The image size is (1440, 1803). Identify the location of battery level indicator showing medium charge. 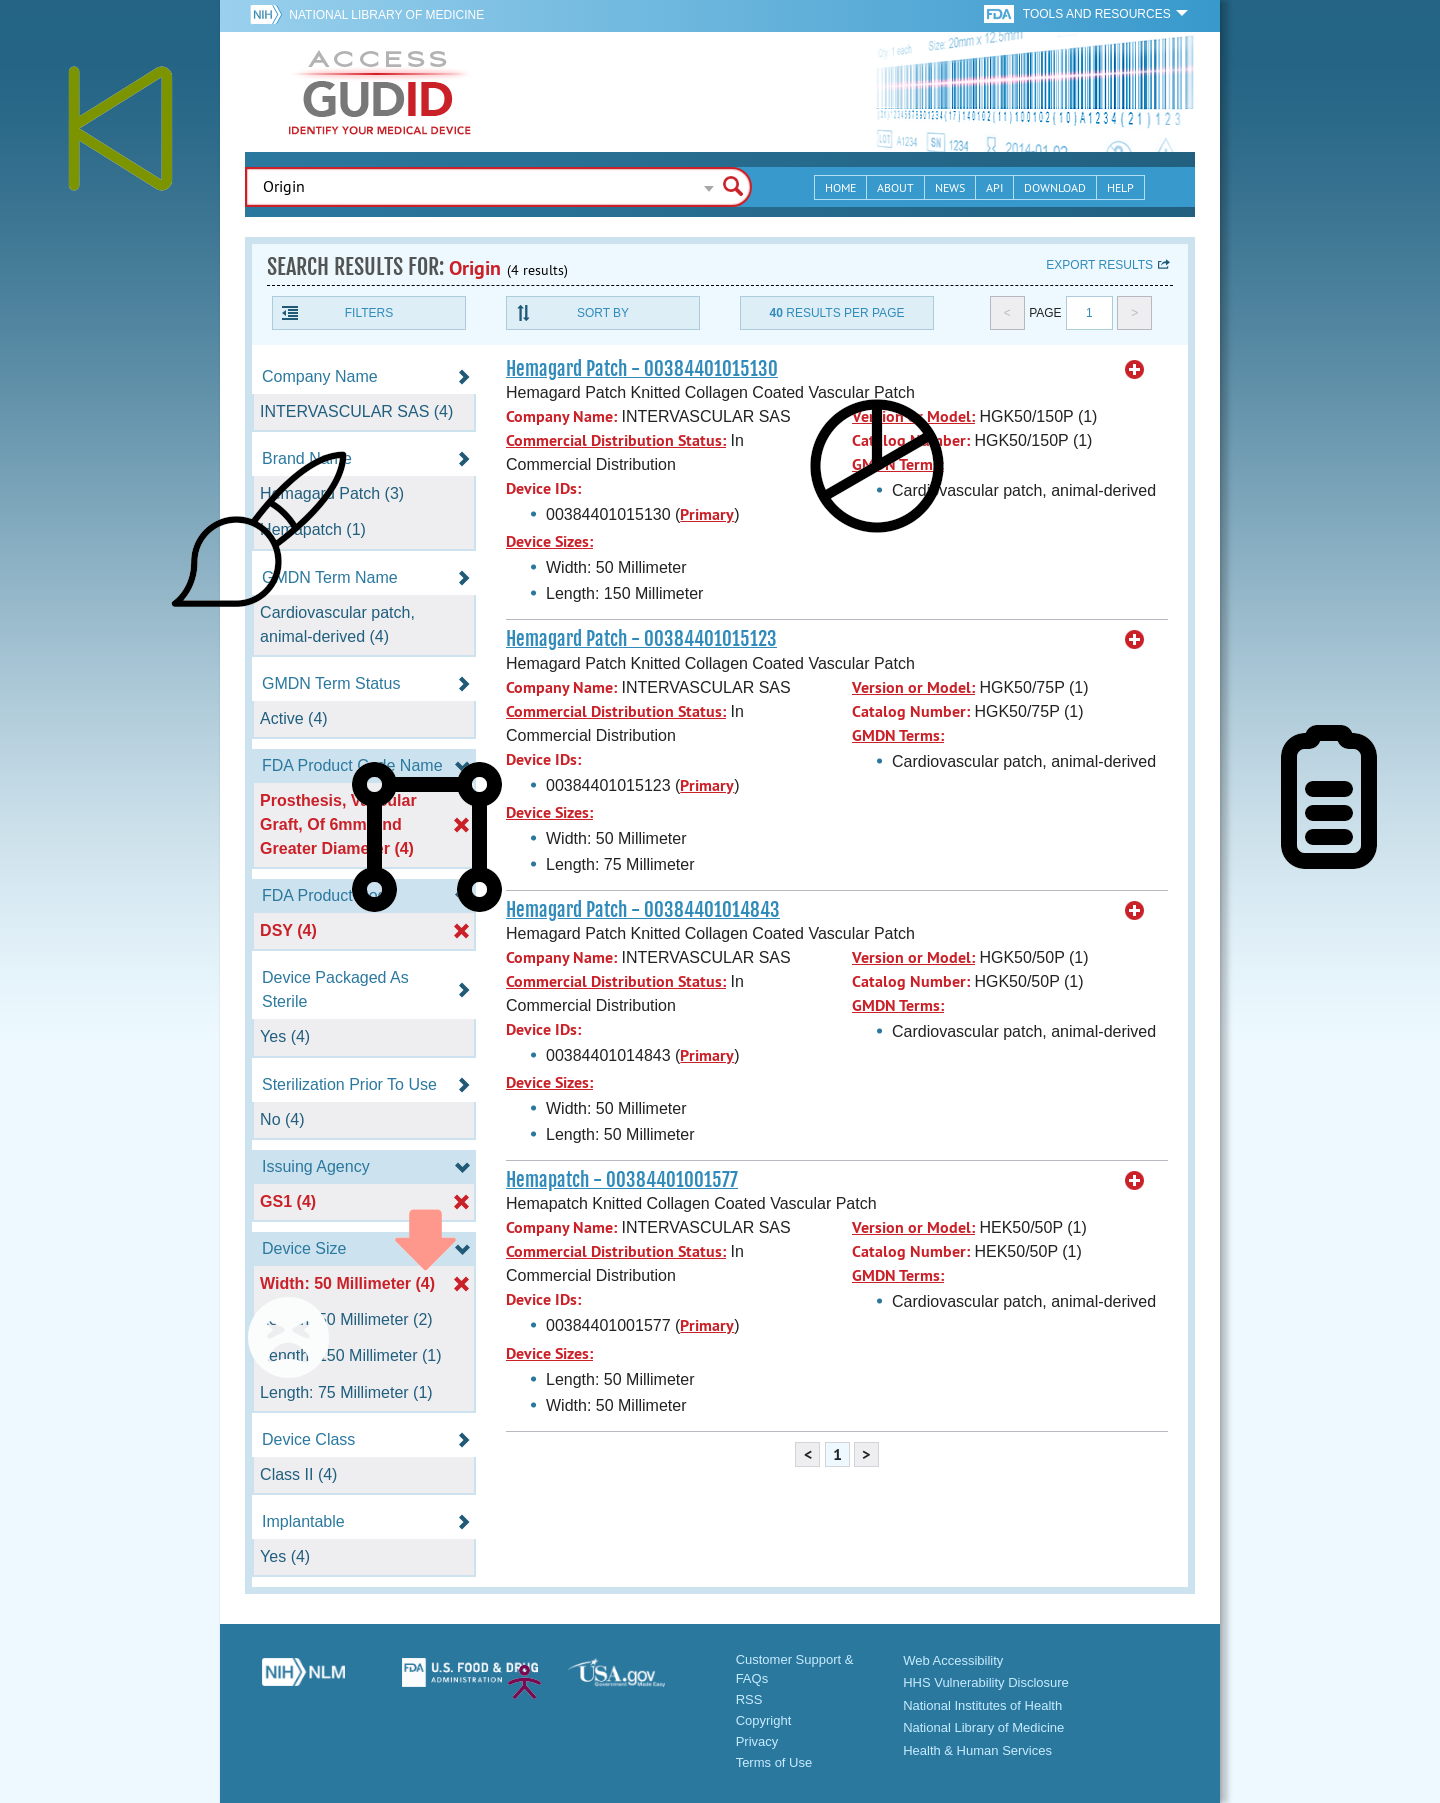
(1329, 797).